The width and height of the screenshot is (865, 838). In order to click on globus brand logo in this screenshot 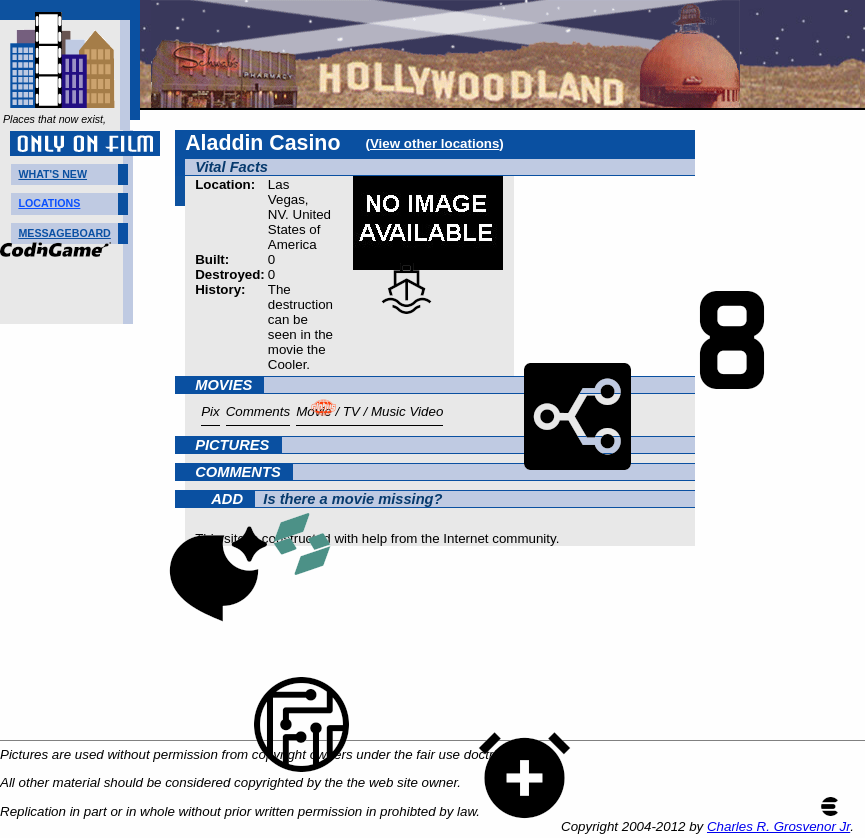, I will do `click(323, 407)`.